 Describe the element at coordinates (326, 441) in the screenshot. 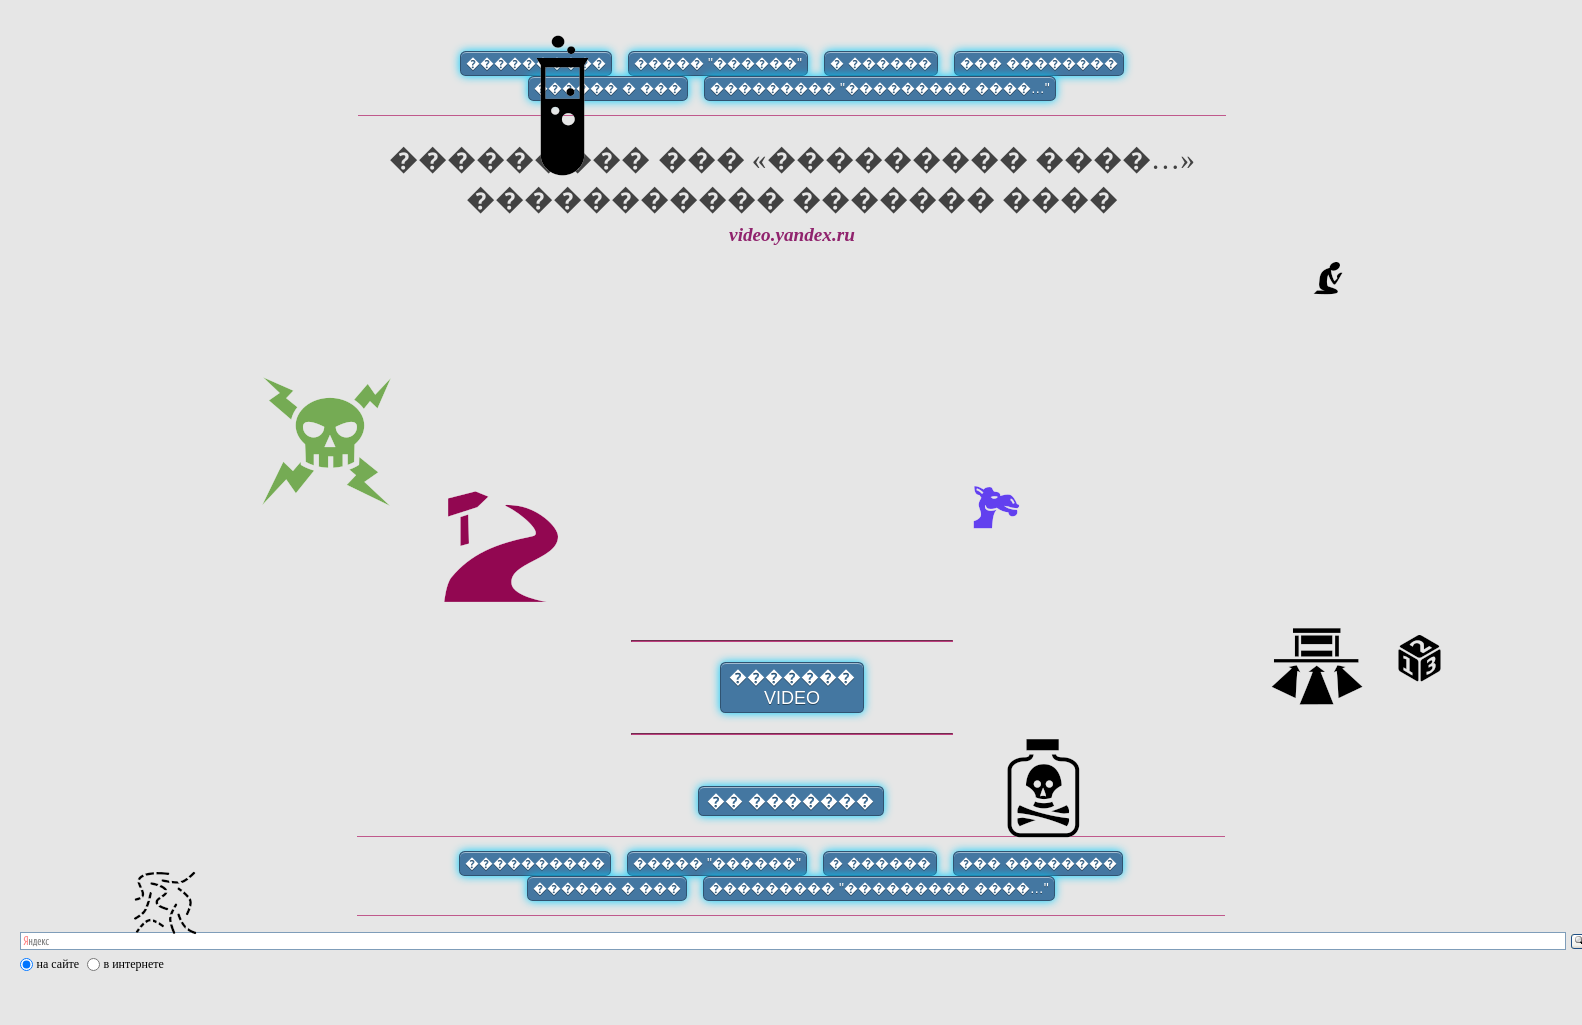

I see `indicates a powerful attack or special ability` at that location.